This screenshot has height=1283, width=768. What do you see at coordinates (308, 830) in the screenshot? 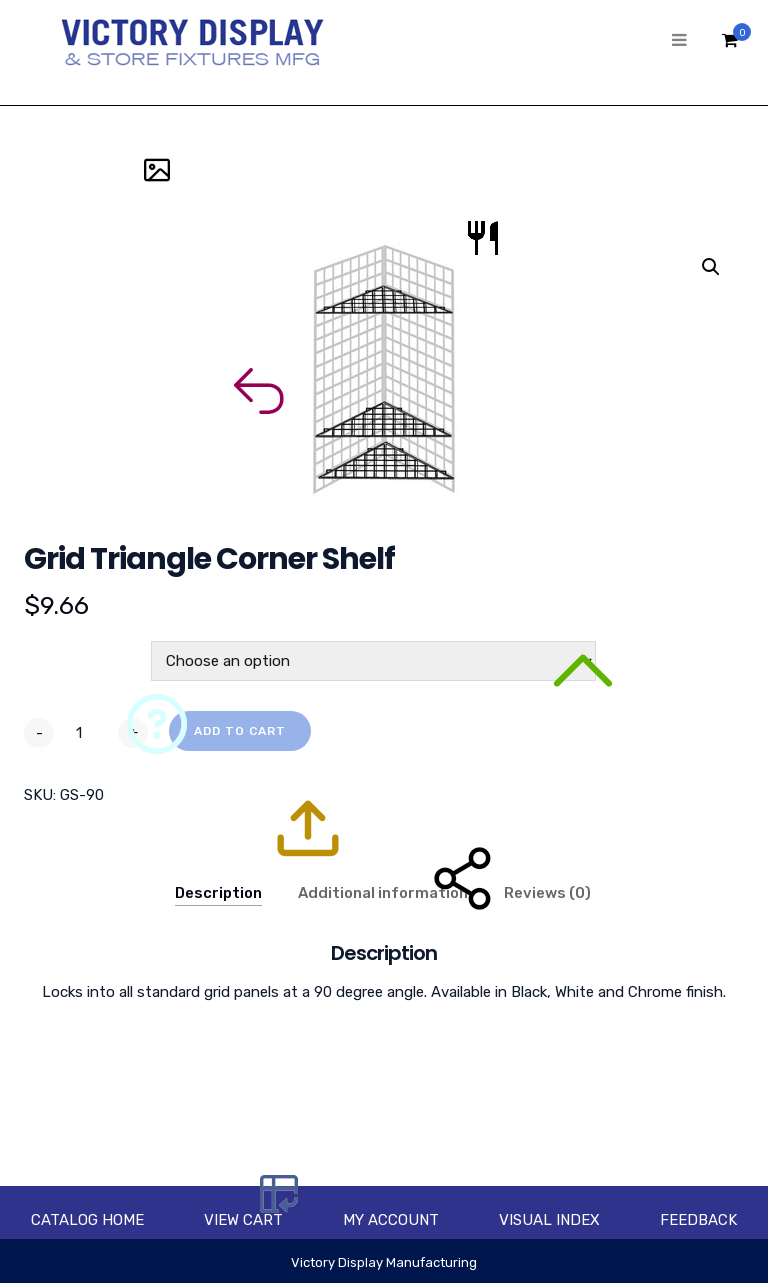
I see `upload a file or document` at bounding box center [308, 830].